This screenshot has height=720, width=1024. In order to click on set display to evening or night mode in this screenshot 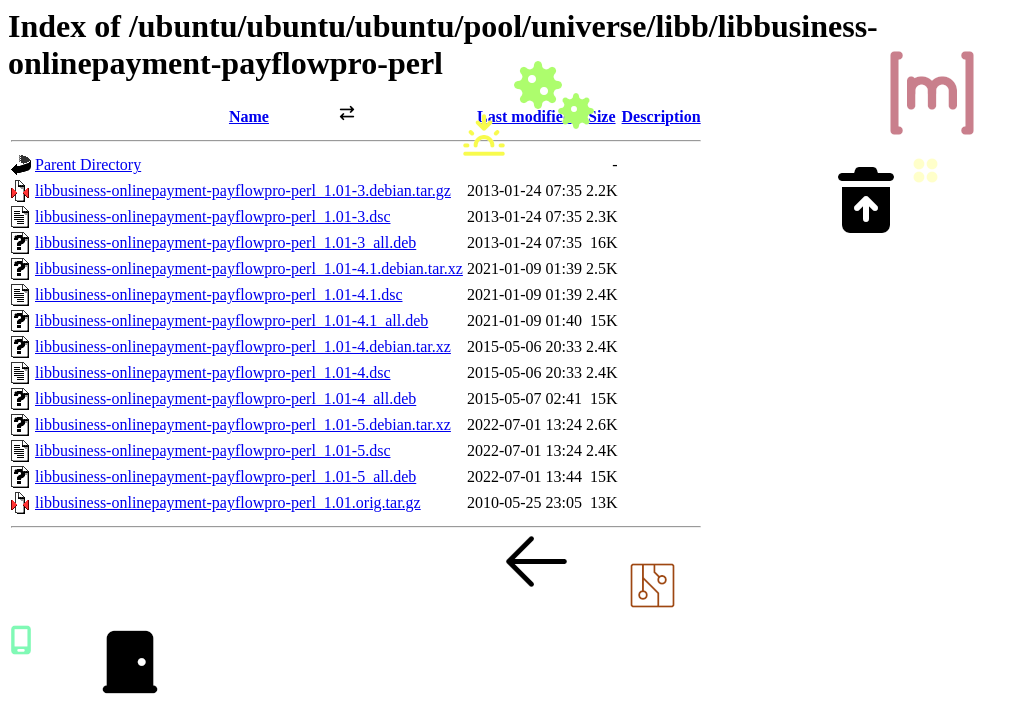, I will do `click(484, 135)`.